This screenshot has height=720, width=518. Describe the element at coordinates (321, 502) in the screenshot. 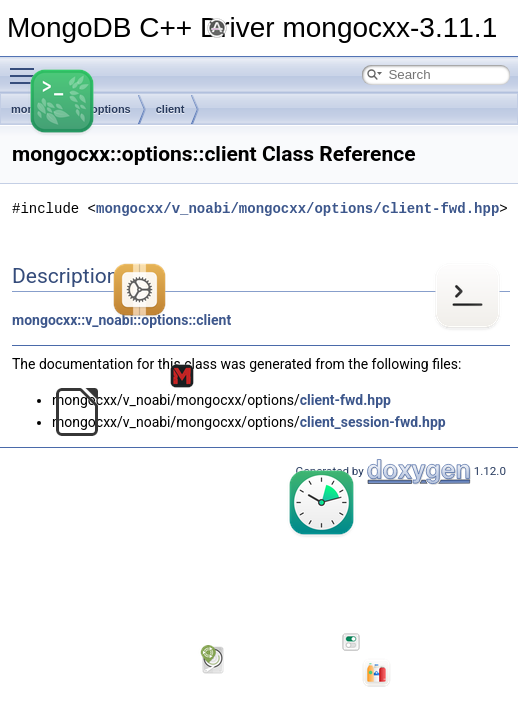

I see `open kapow time tracking app` at that location.